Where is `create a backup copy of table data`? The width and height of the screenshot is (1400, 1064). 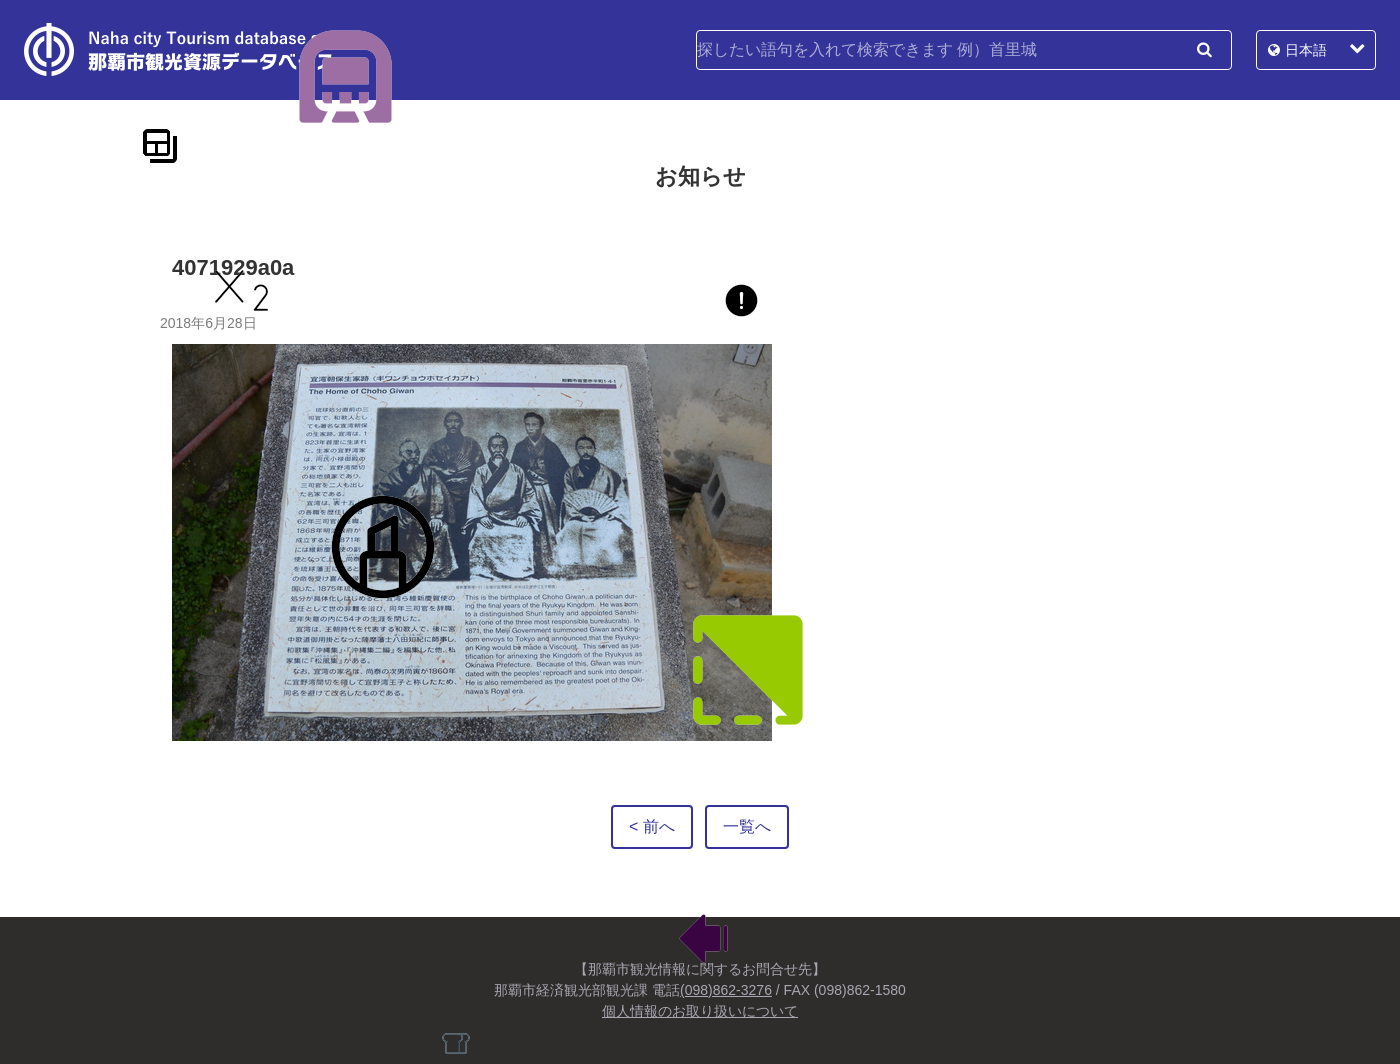 create a backup copy of table data is located at coordinates (160, 146).